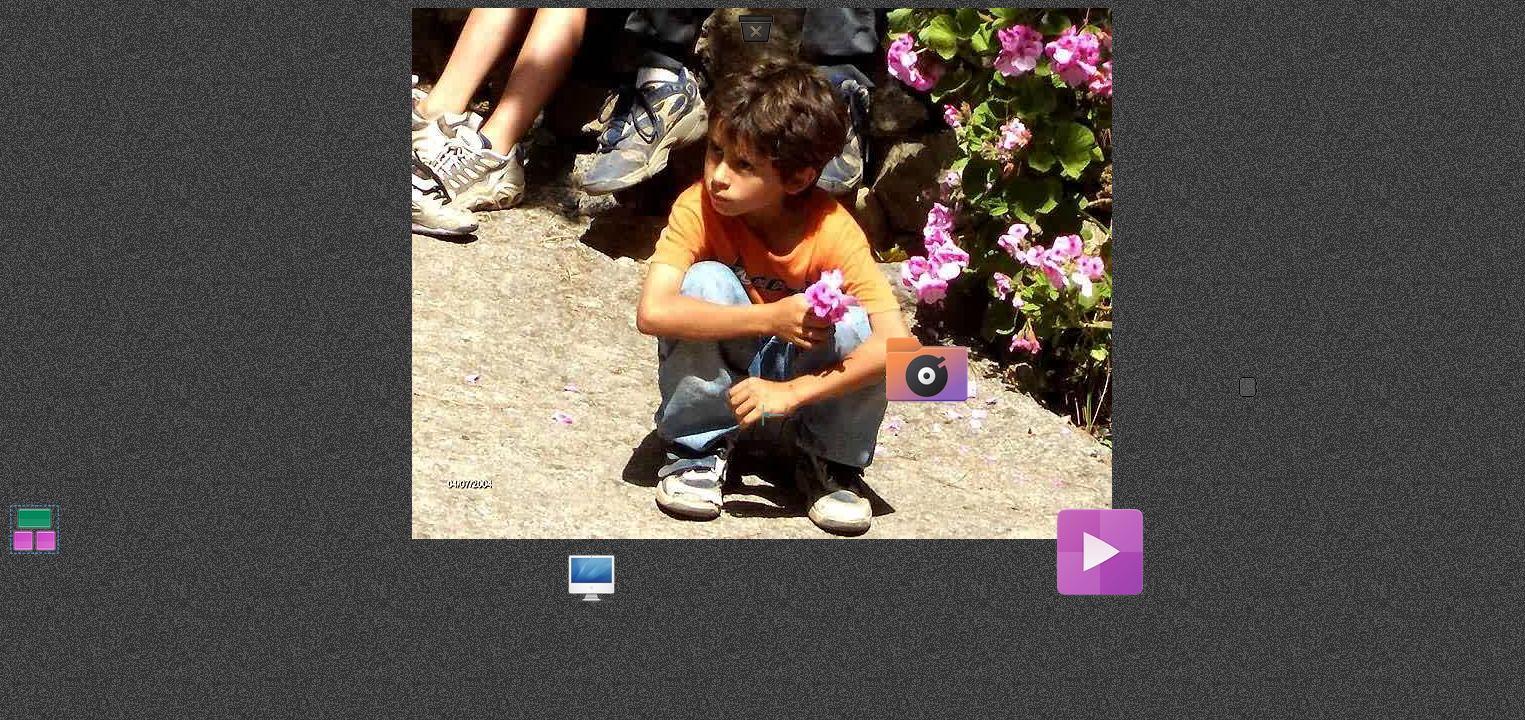 This screenshot has width=1525, height=720. Describe the element at coordinates (1100, 552) in the screenshot. I see `access audio and video codec settings` at that location.